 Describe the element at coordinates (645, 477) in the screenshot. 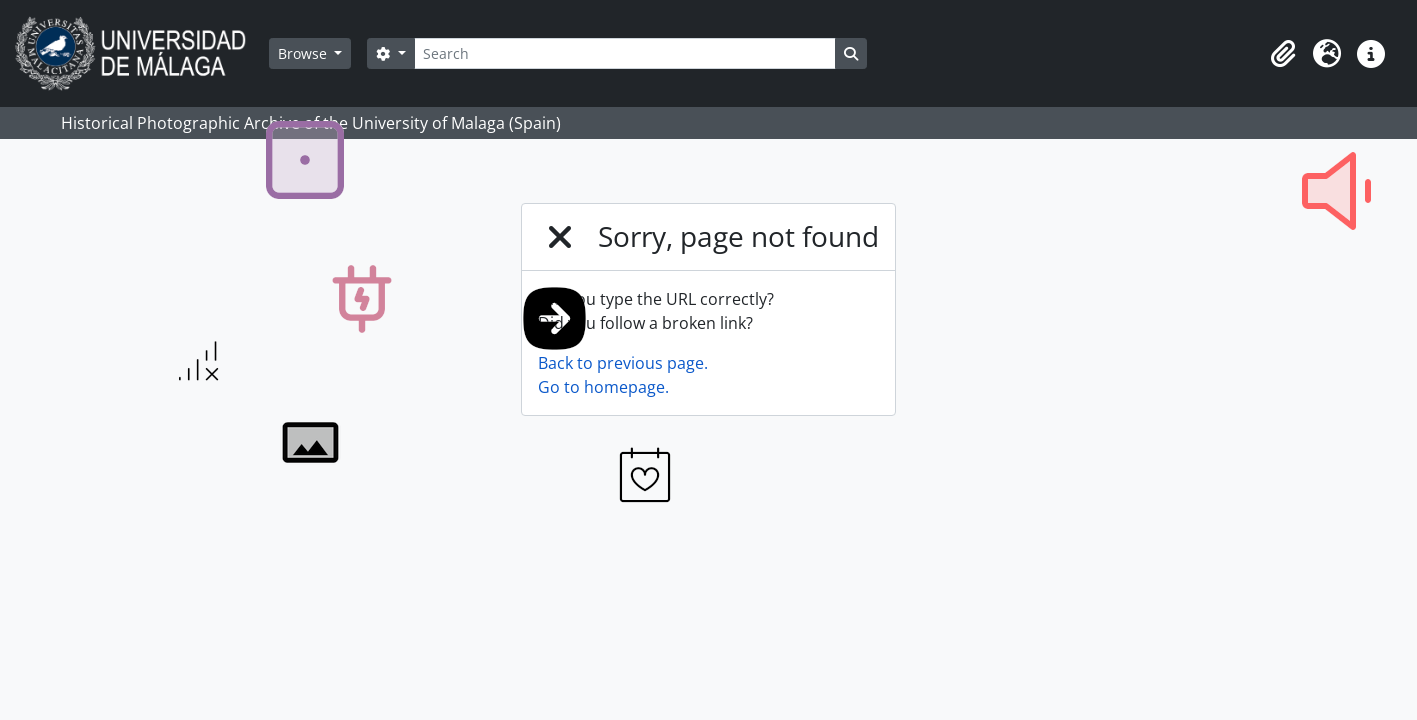

I see `view favorite or loved events` at that location.